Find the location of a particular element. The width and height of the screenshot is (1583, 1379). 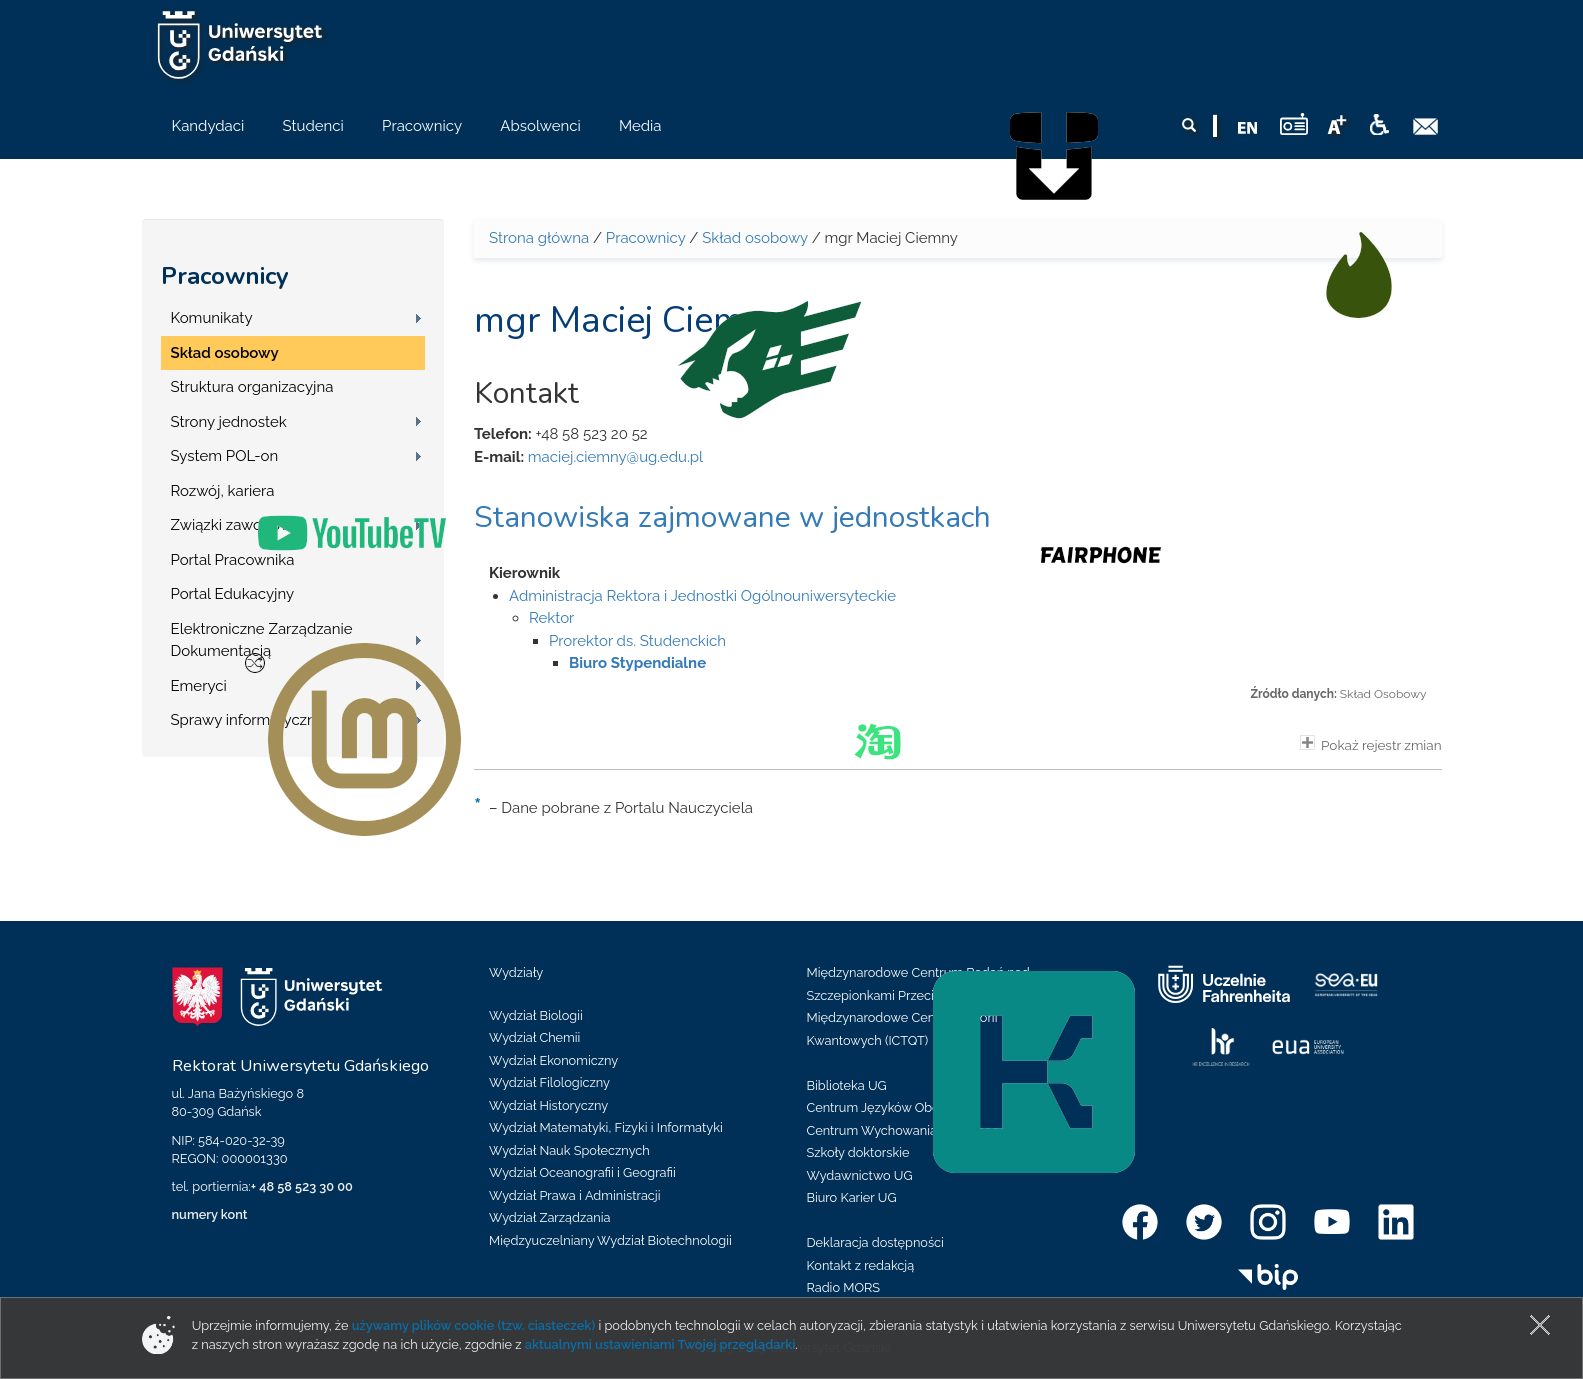

Linux Mint operating system logo is located at coordinates (364, 739).